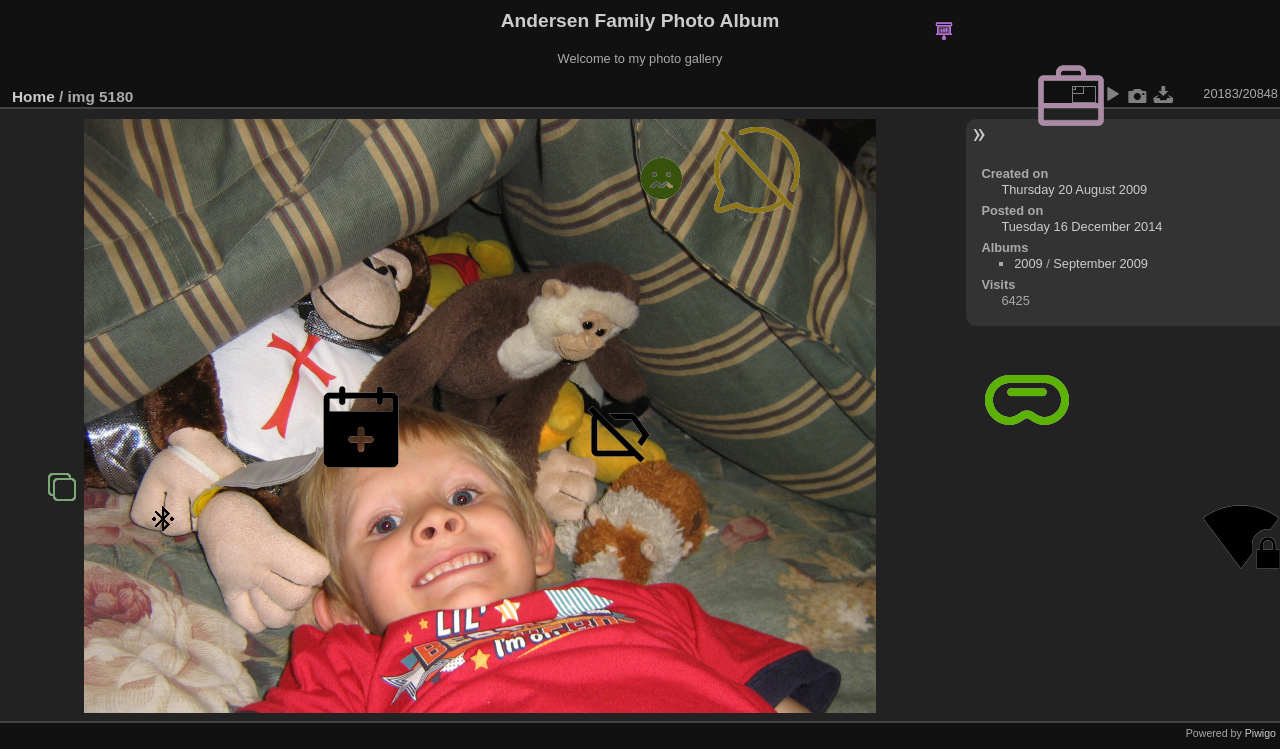 This screenshot has height=749, width=1280. What do you see at coordinates (661, 178) in the screenshot?
I see `indicates a nervous or anxious status` at bounding box center [661, 178].